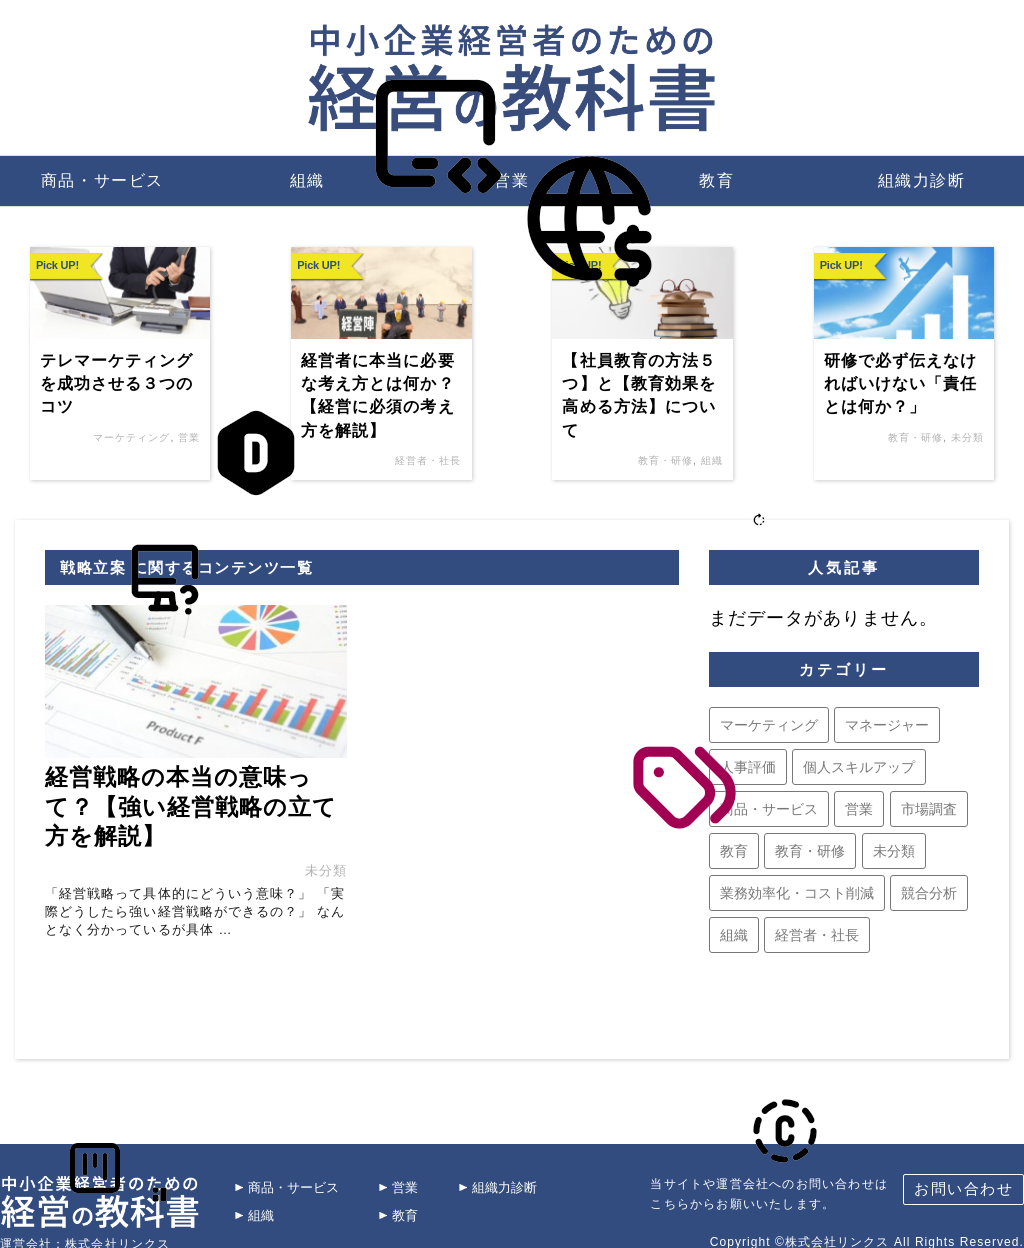 The height and width of the screenshot is (1248, 1024). I want to click on manage tags or labels, so click(684, 782).